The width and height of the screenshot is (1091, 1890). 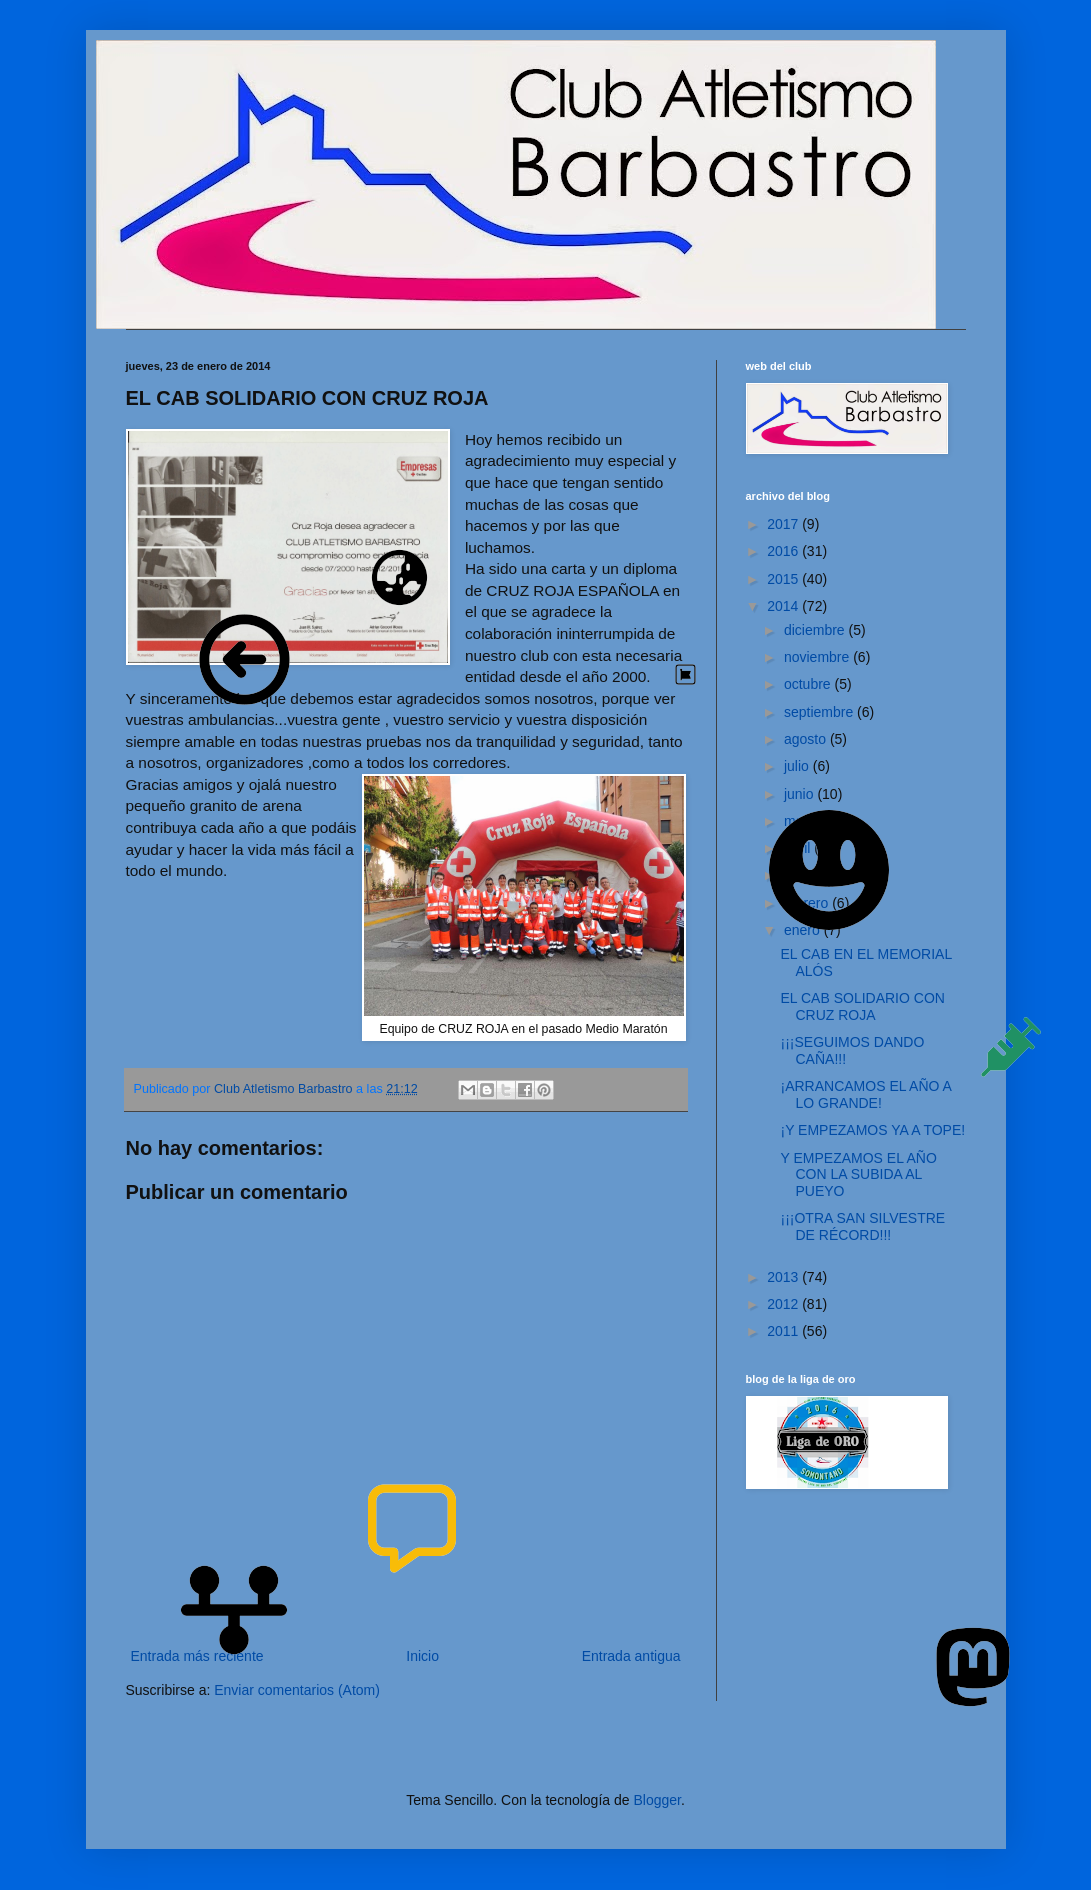 What do you see at coordinates (973, 1667) in the screenshot?
I see `open mastodon app` at bounding box center [973, 1667].